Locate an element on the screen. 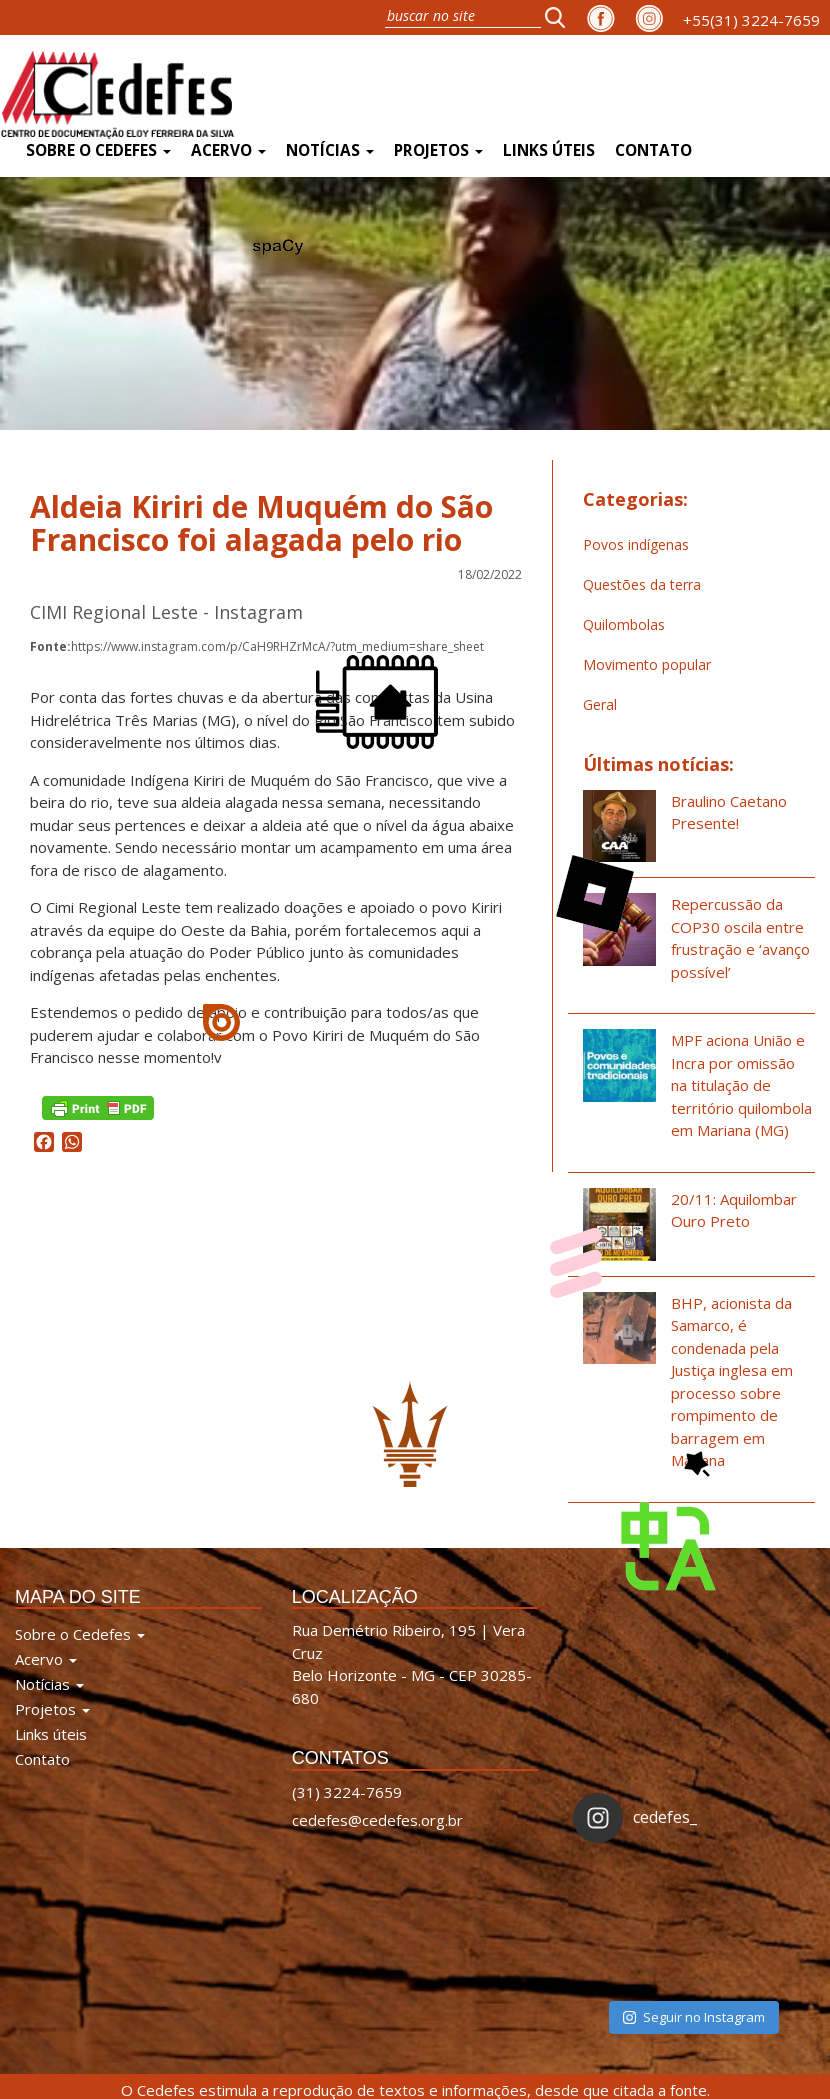 The height and width of the screenshot is (2099, 830). maserati brand logo is located at coordinates (410, 1434).